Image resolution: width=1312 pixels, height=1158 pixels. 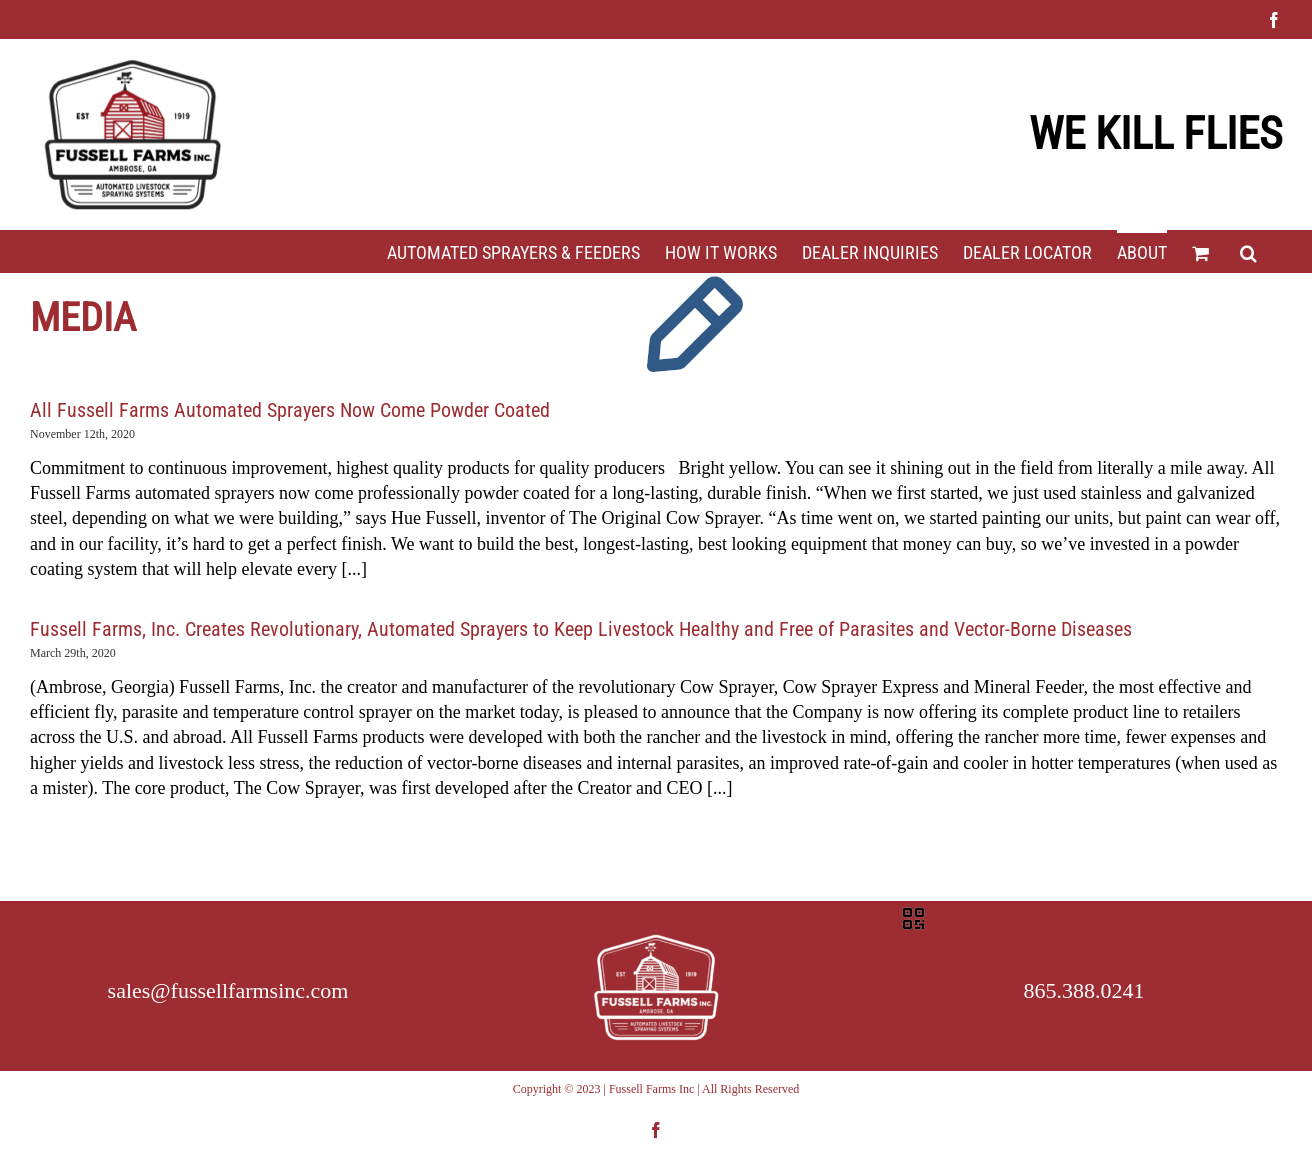 What do you see at coordinates (695, 324) in the screenshot?
I see `edit content or settings` at bounding box center [695, 324].